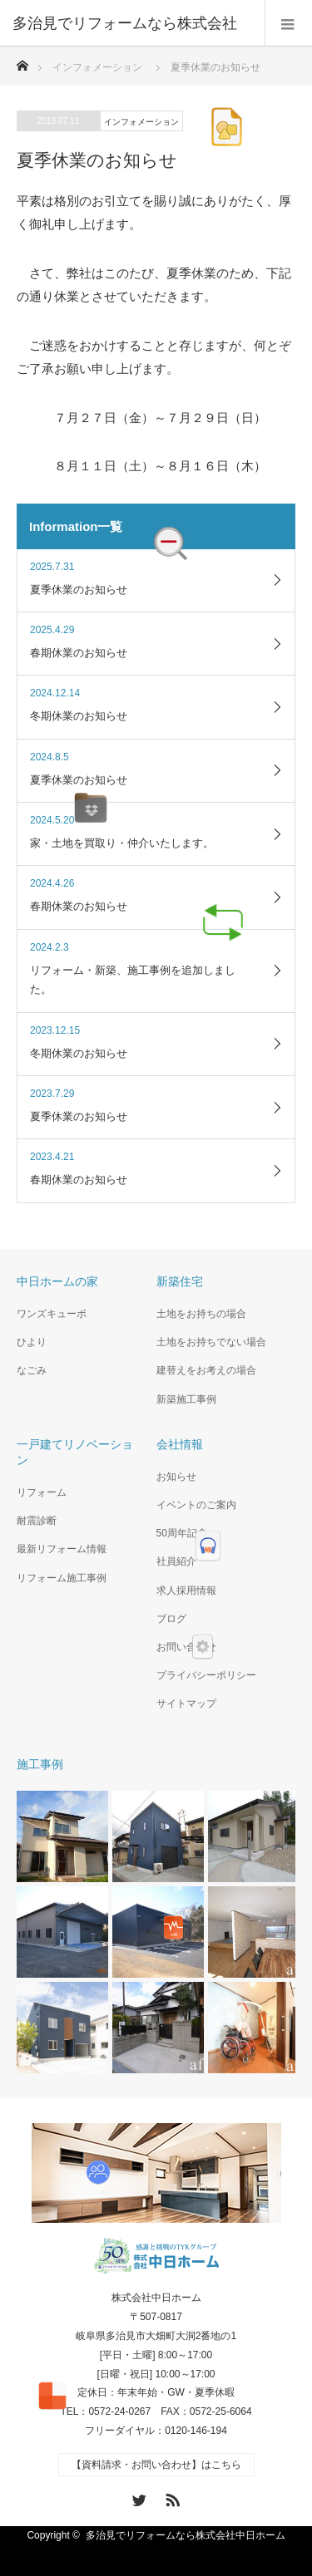  Describe the element at coordinates (208, 1546) in the screenshot. I see `an audacity audio project file` at that location.